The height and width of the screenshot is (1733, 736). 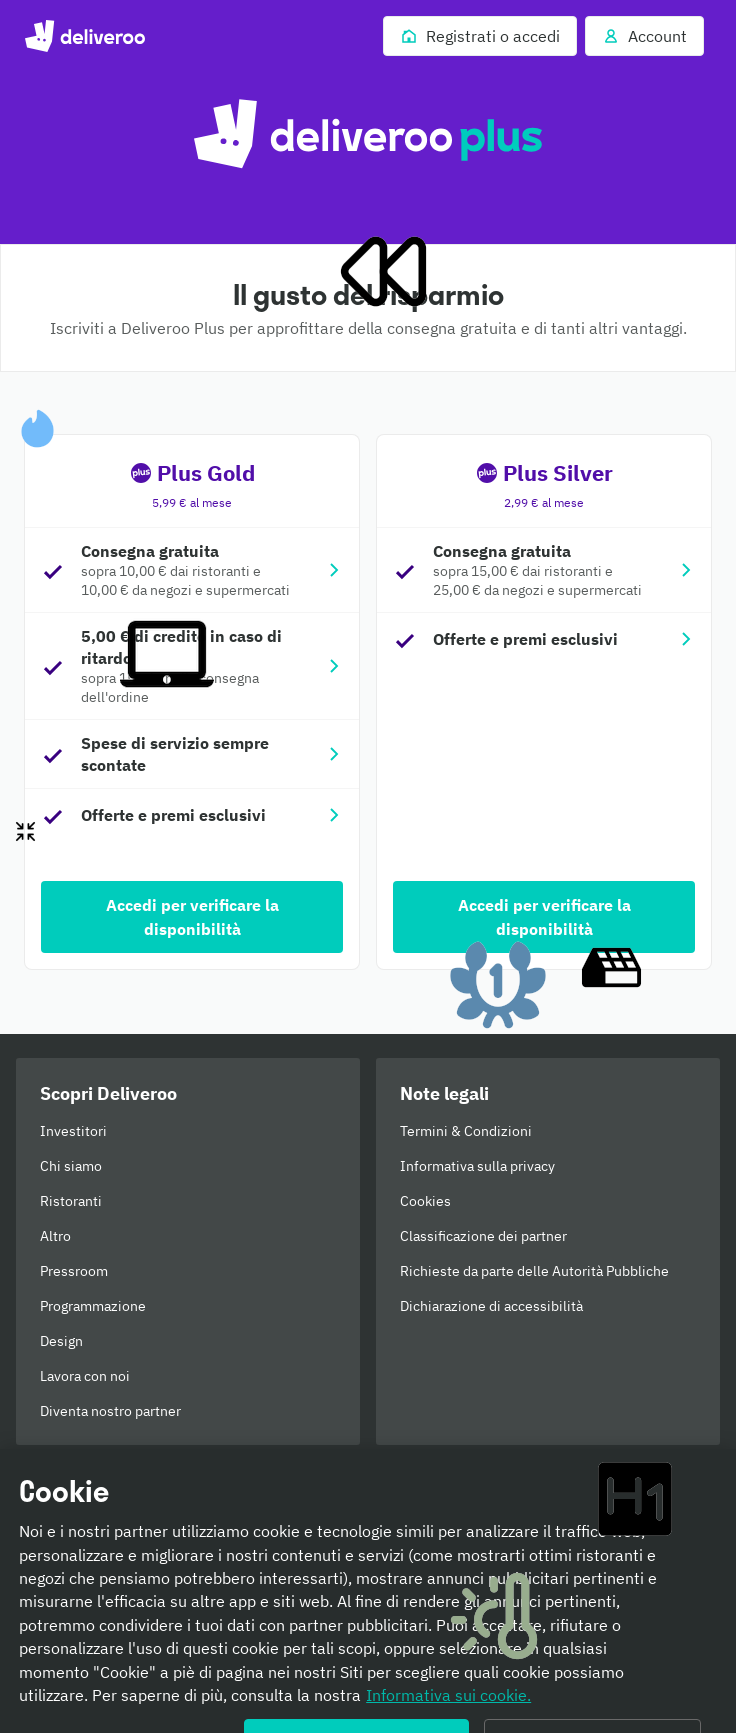 What do you see at coordinates (37, 429) in the screenshot?
I see `open tinder dating app` at bounding box center [37, 429].